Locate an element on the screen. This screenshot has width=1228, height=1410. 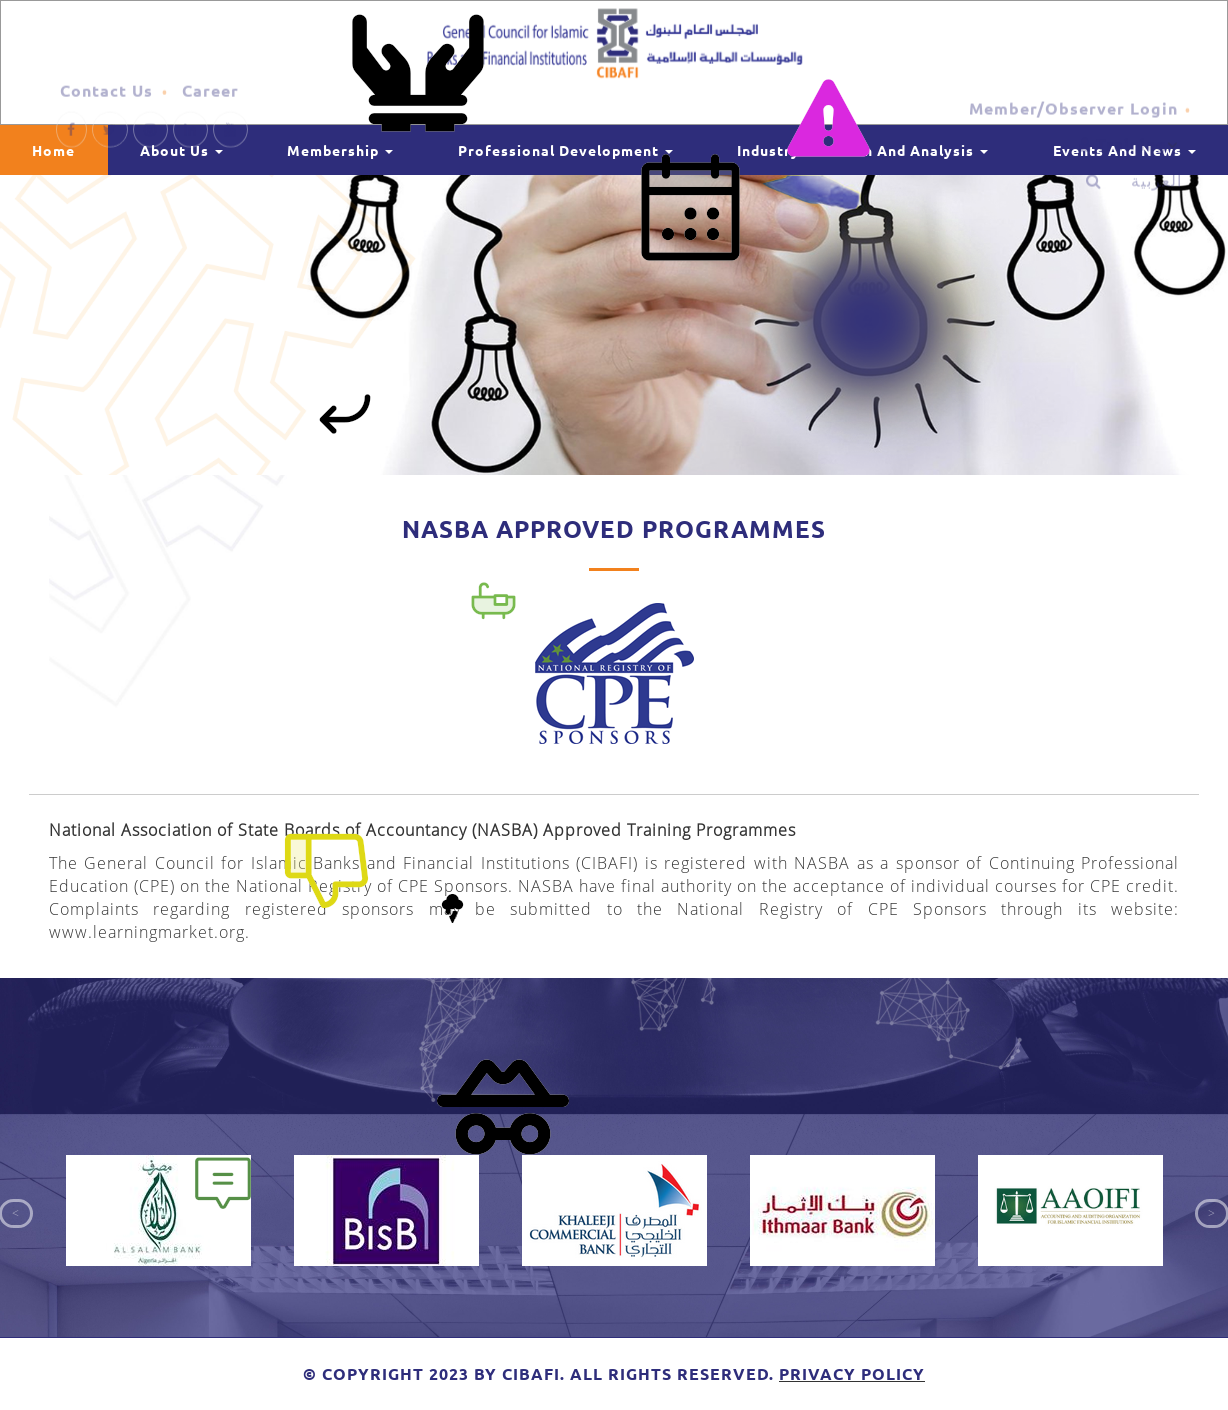
browse desserts or sweet treats is located at coordinates (452, 908).